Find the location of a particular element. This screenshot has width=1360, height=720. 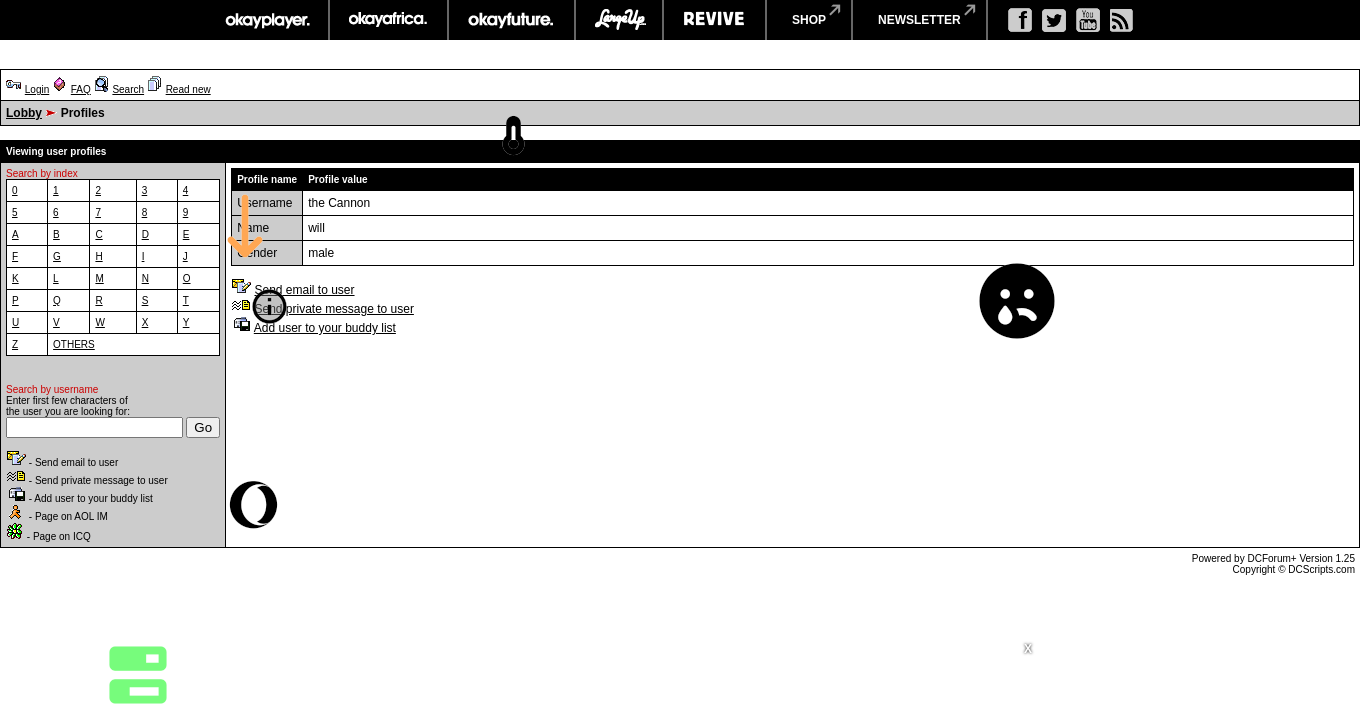

view task list or to-do items is located at coordinates (138, 675).